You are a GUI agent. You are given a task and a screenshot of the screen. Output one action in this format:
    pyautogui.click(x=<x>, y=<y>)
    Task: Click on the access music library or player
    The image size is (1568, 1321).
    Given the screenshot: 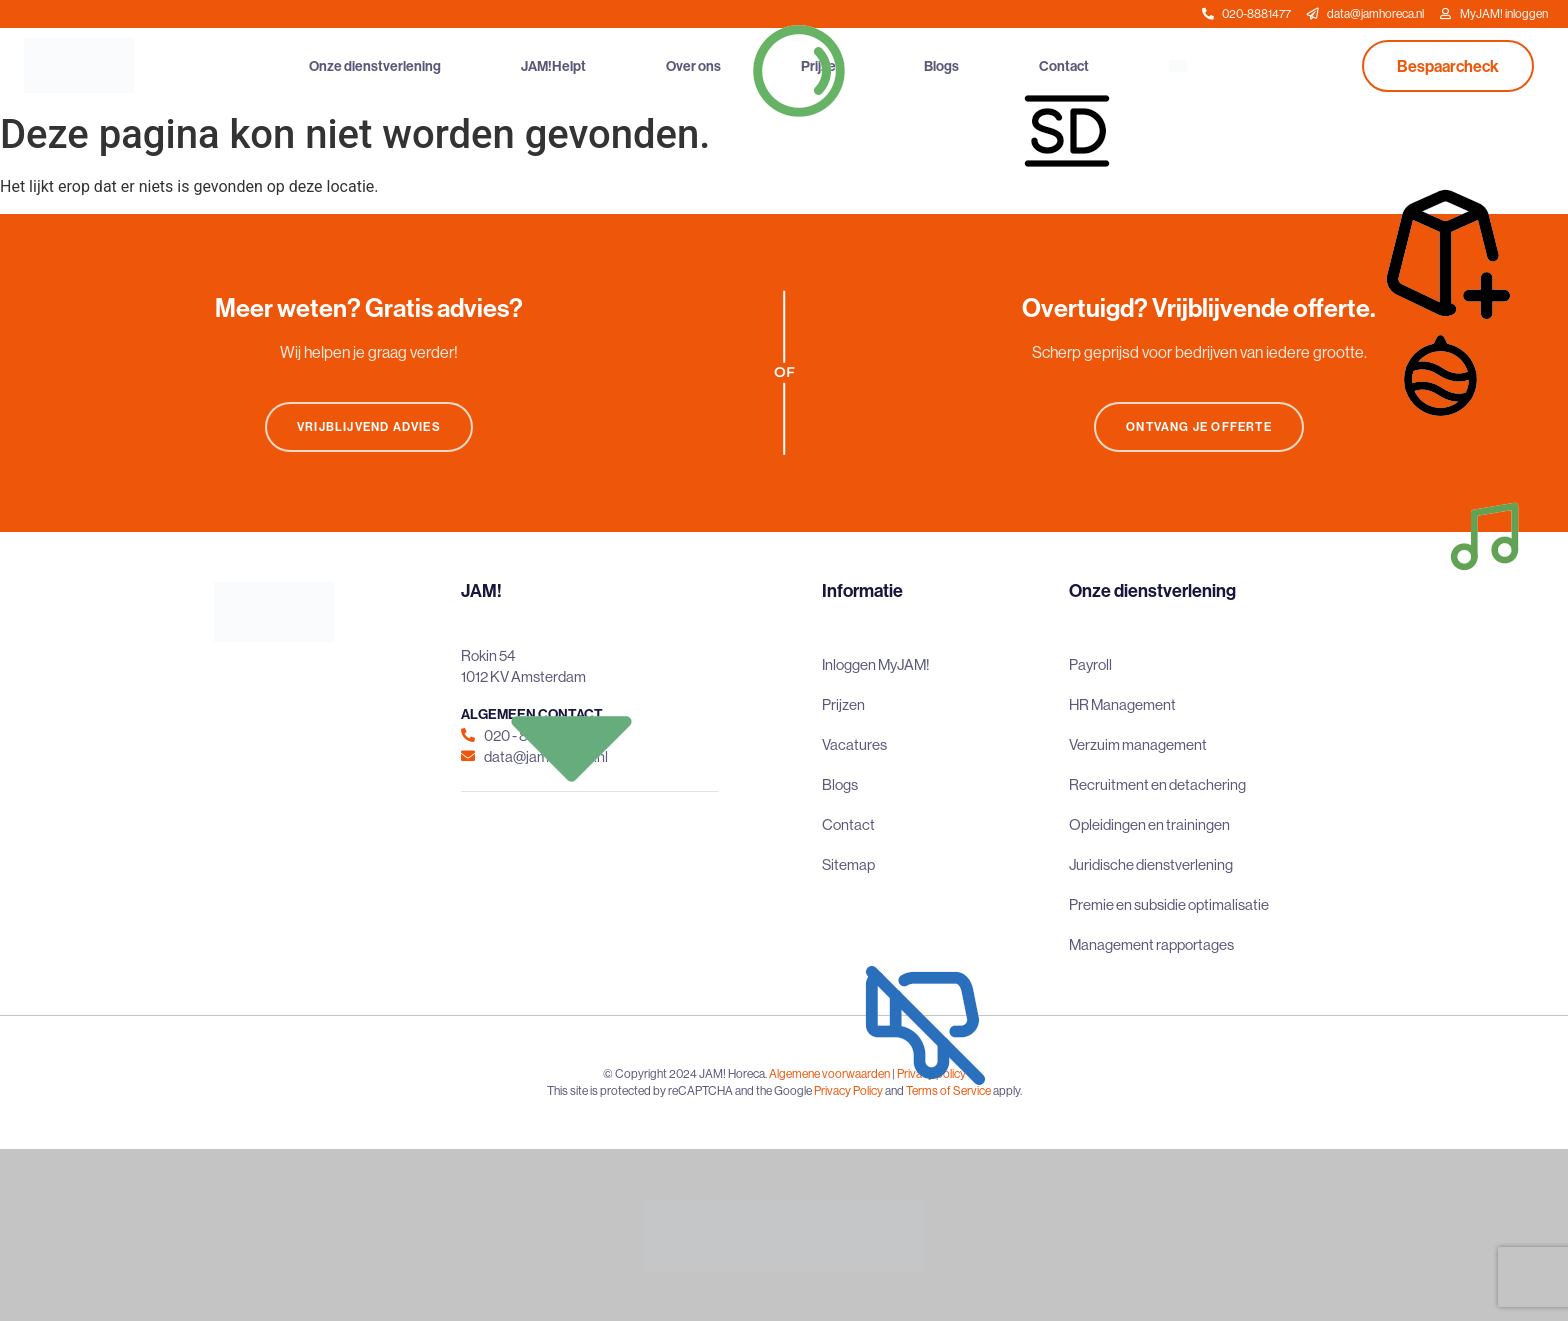 What is the action you would take?
    pyautogui.click(x=1484, y=536)
    